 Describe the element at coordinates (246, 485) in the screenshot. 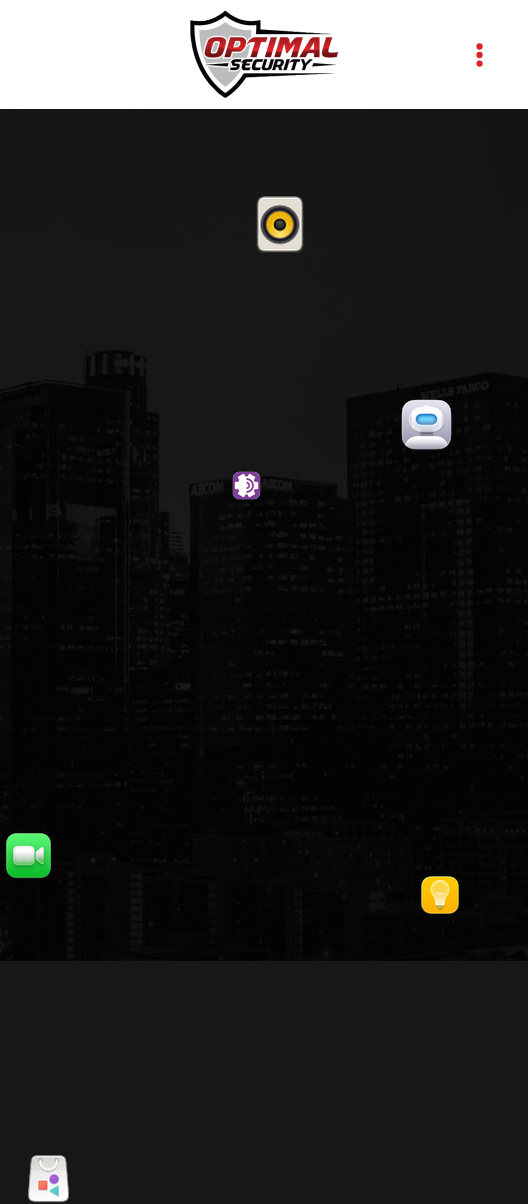

I see `open carburetor app settings` at that location.